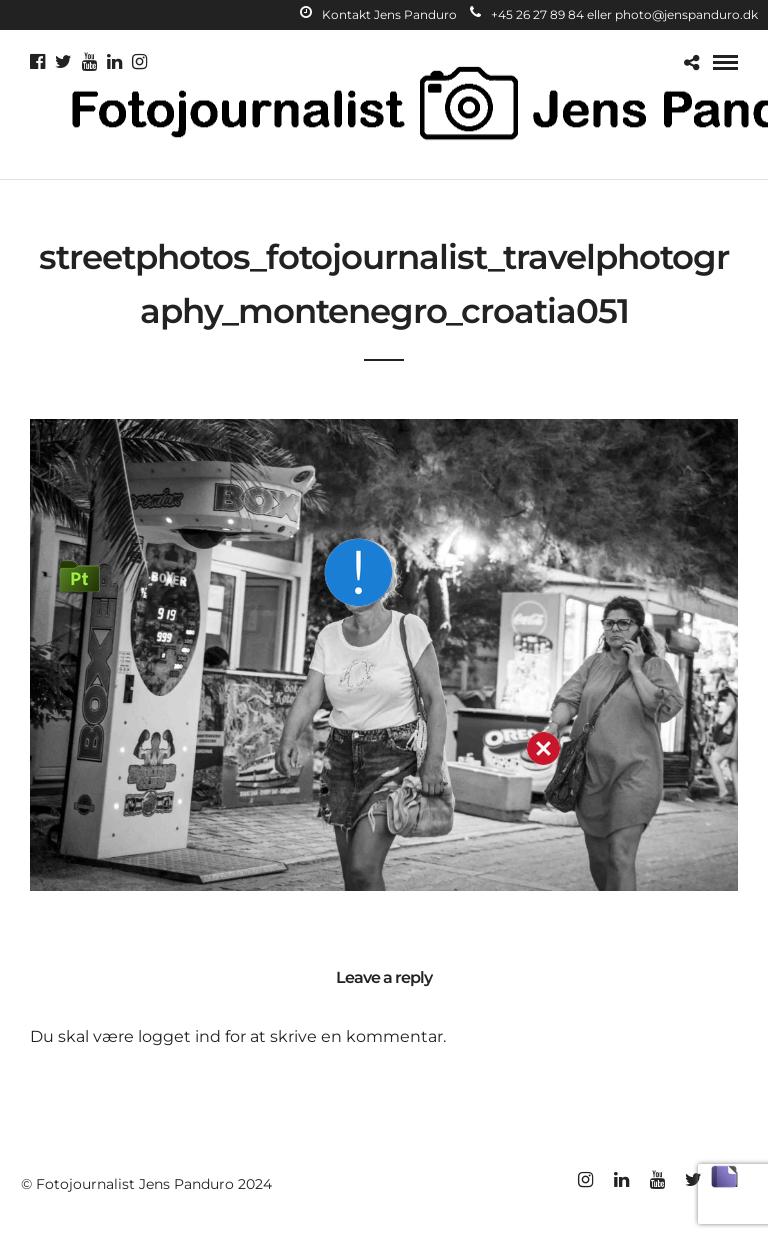  What do you see at coordinates (543, 748) in the screenshot?
I see `cancel the current action or operation` at bounding box center [543, 748].